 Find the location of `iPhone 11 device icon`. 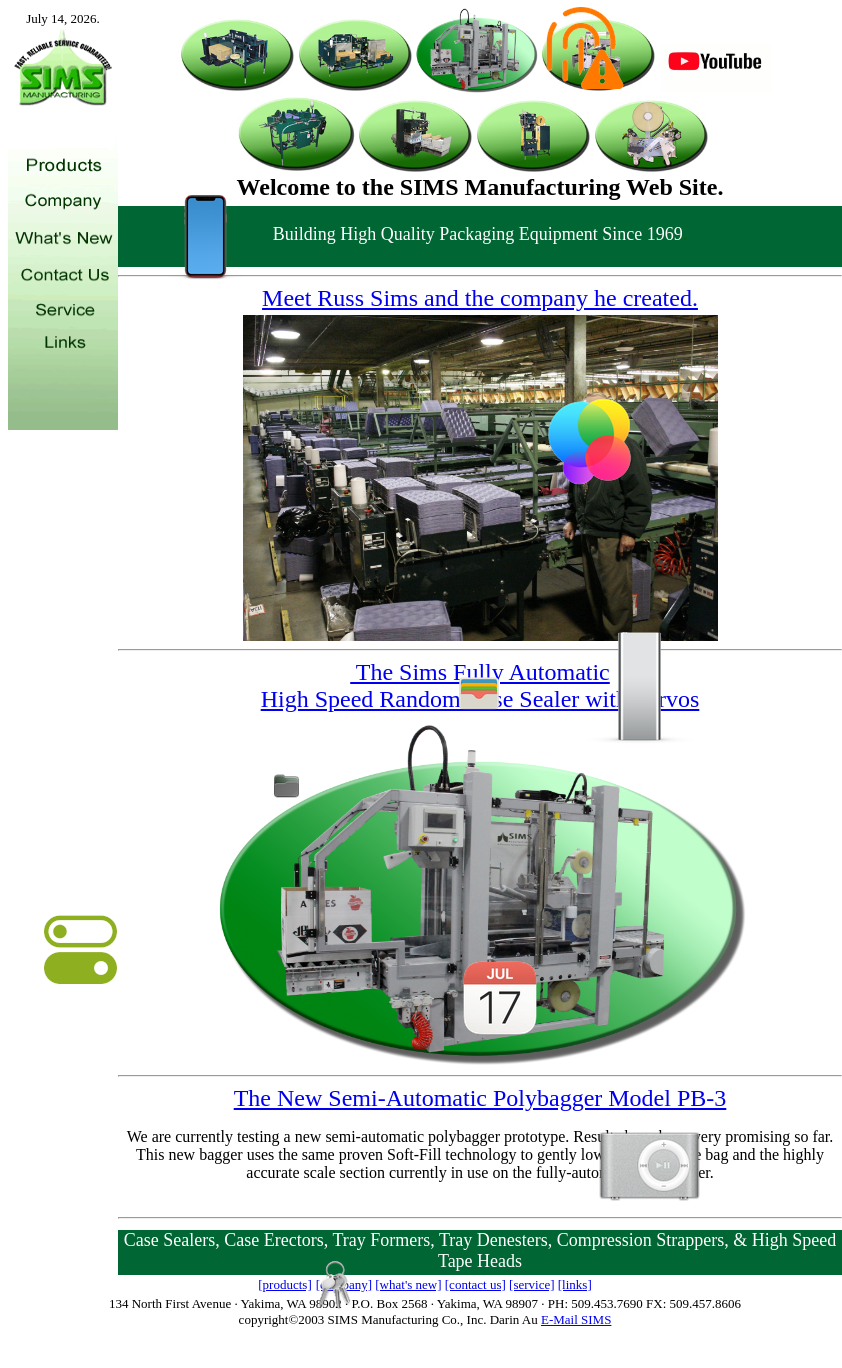

iPhone 11 device icon is located at coordinates (205, 237).